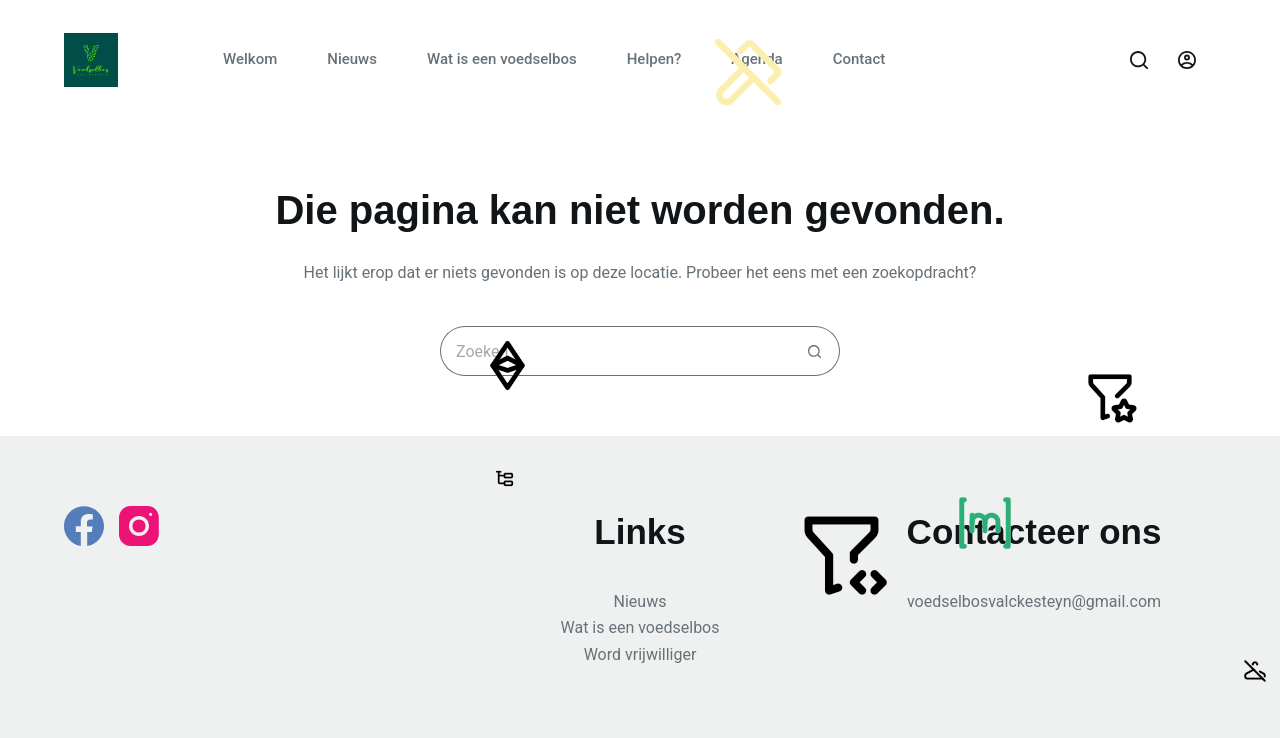 This screenshot has width=1280, height=738. Describe the element at coordinates (748, 72) in the screenshot. I see `indicates build or construction tools are unavailable` at that location.